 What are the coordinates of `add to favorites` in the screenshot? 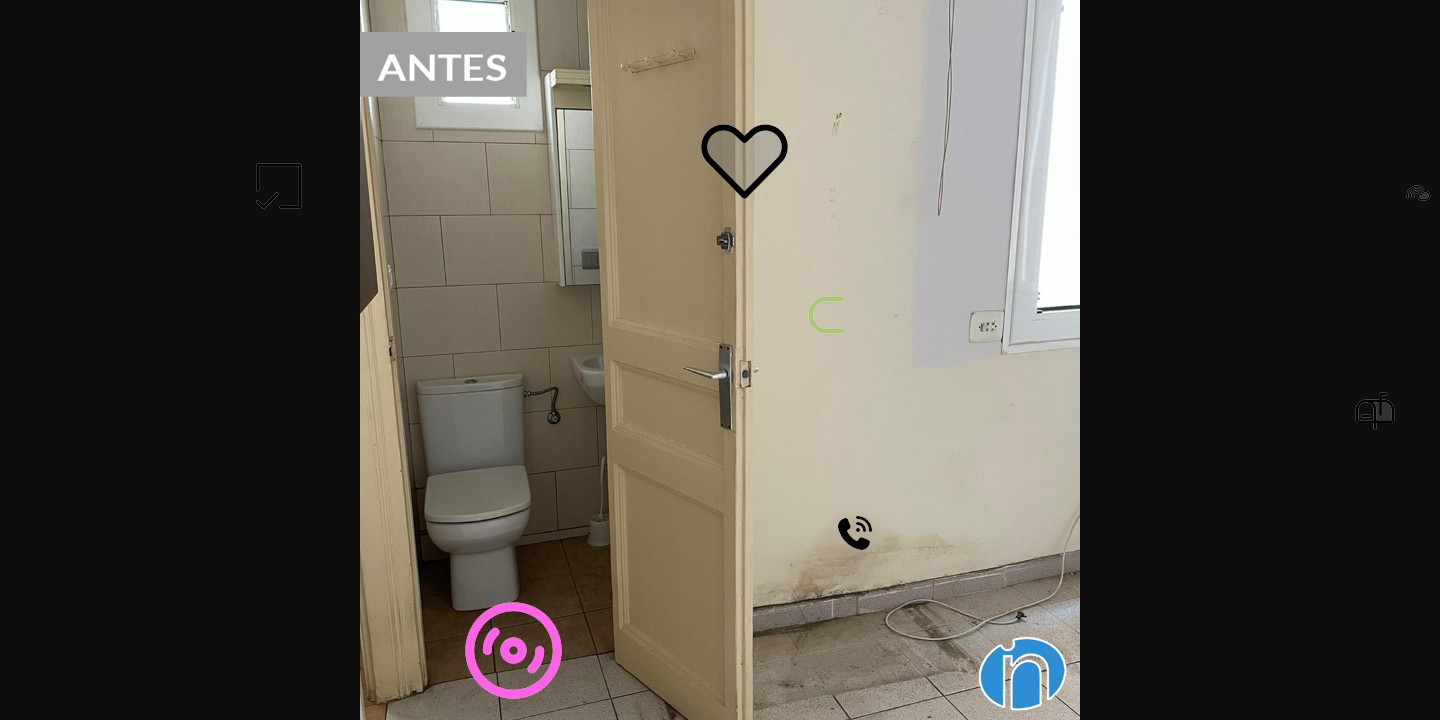 It's located at (744, 158).